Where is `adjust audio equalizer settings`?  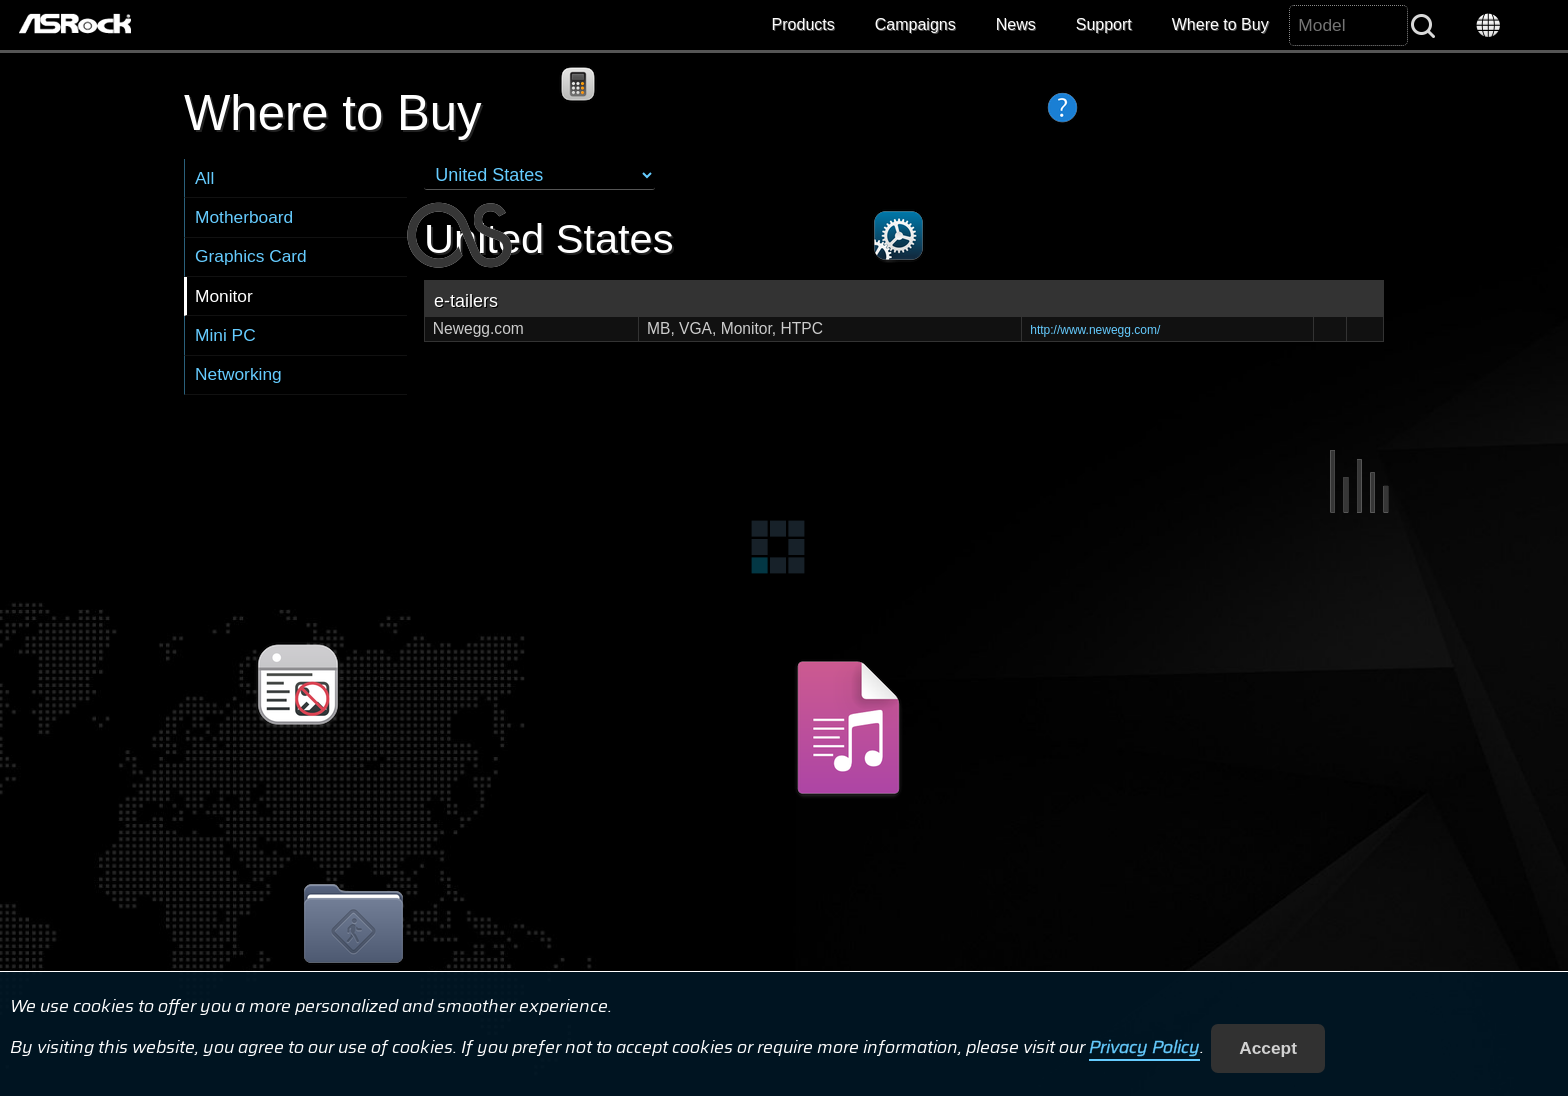
adjust audio equalizer settings is located at coordinates (1361, 481).